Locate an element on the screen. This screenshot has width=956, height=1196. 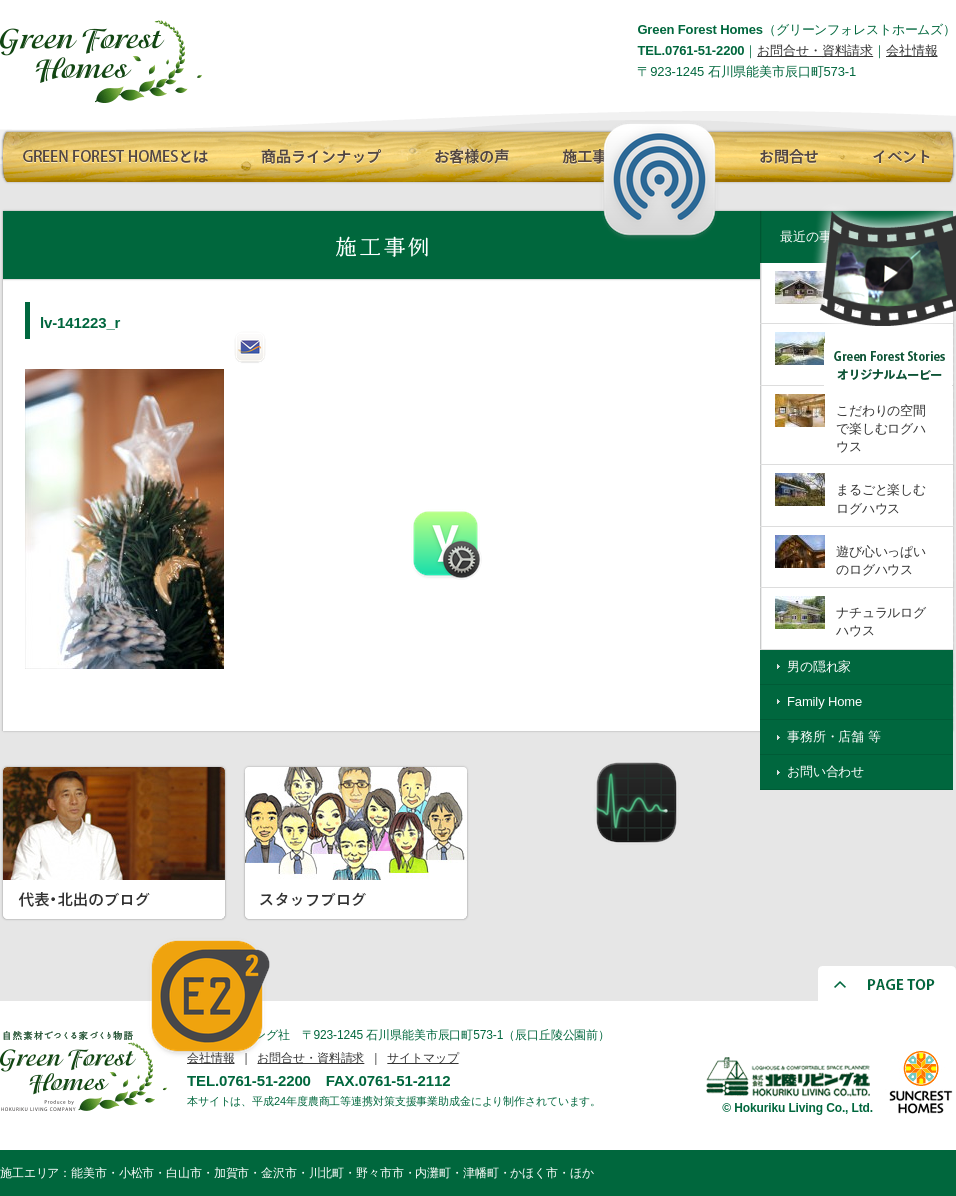
launch Half-Life 2: Episode 2 is located at coordinates (207, 996).